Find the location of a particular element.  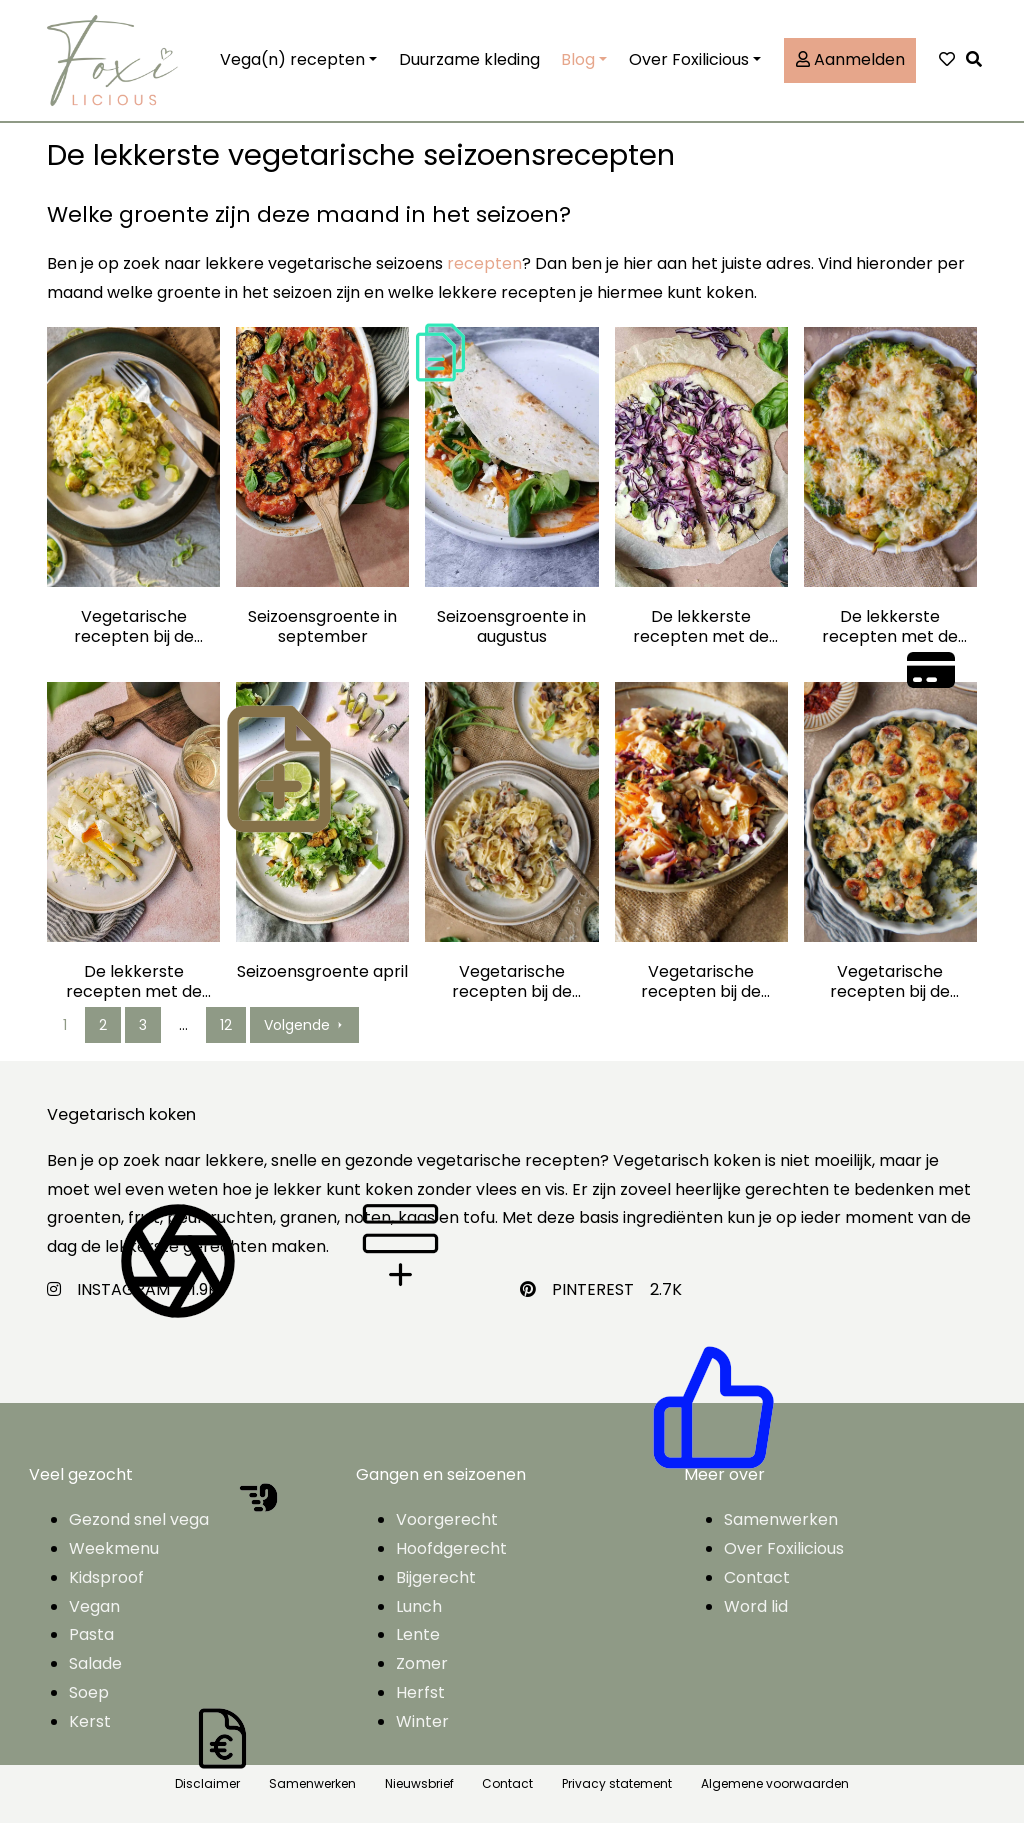

adjust camera aperture settings is located at coordinates (178, 1261).